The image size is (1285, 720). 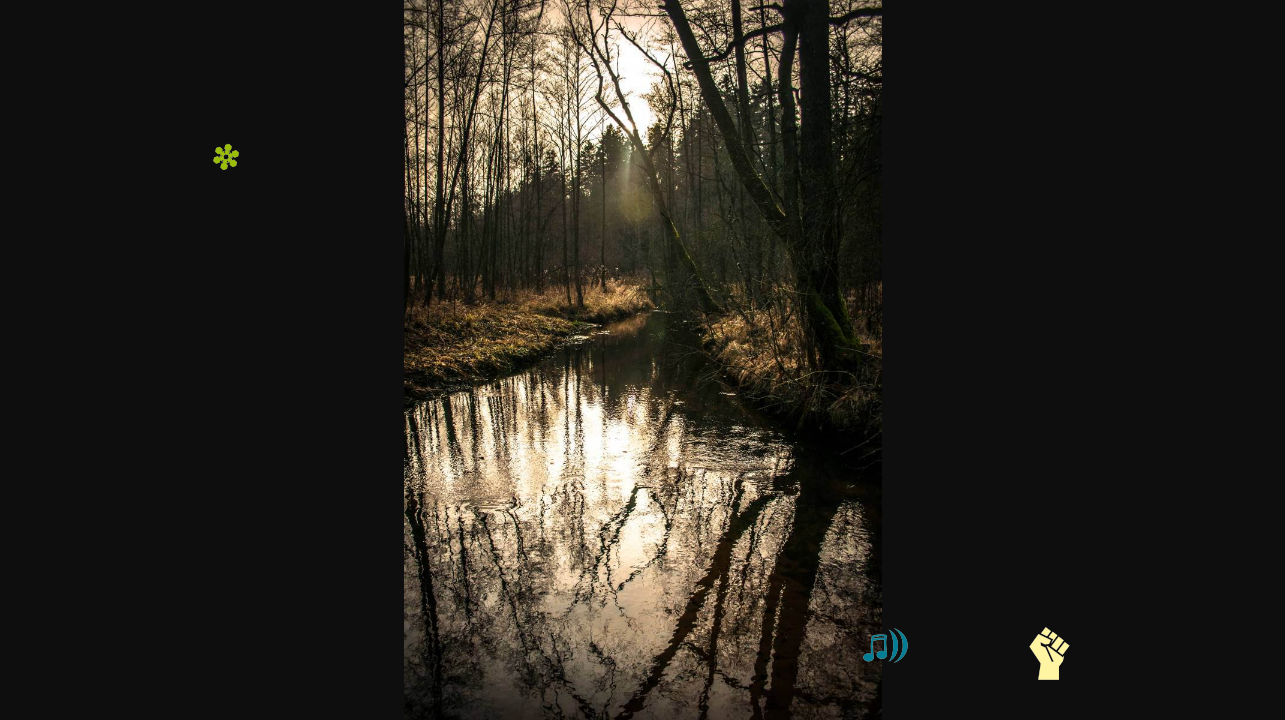 I want to click on activate cooling or air conditioning mode, so click(x=226, y=157).